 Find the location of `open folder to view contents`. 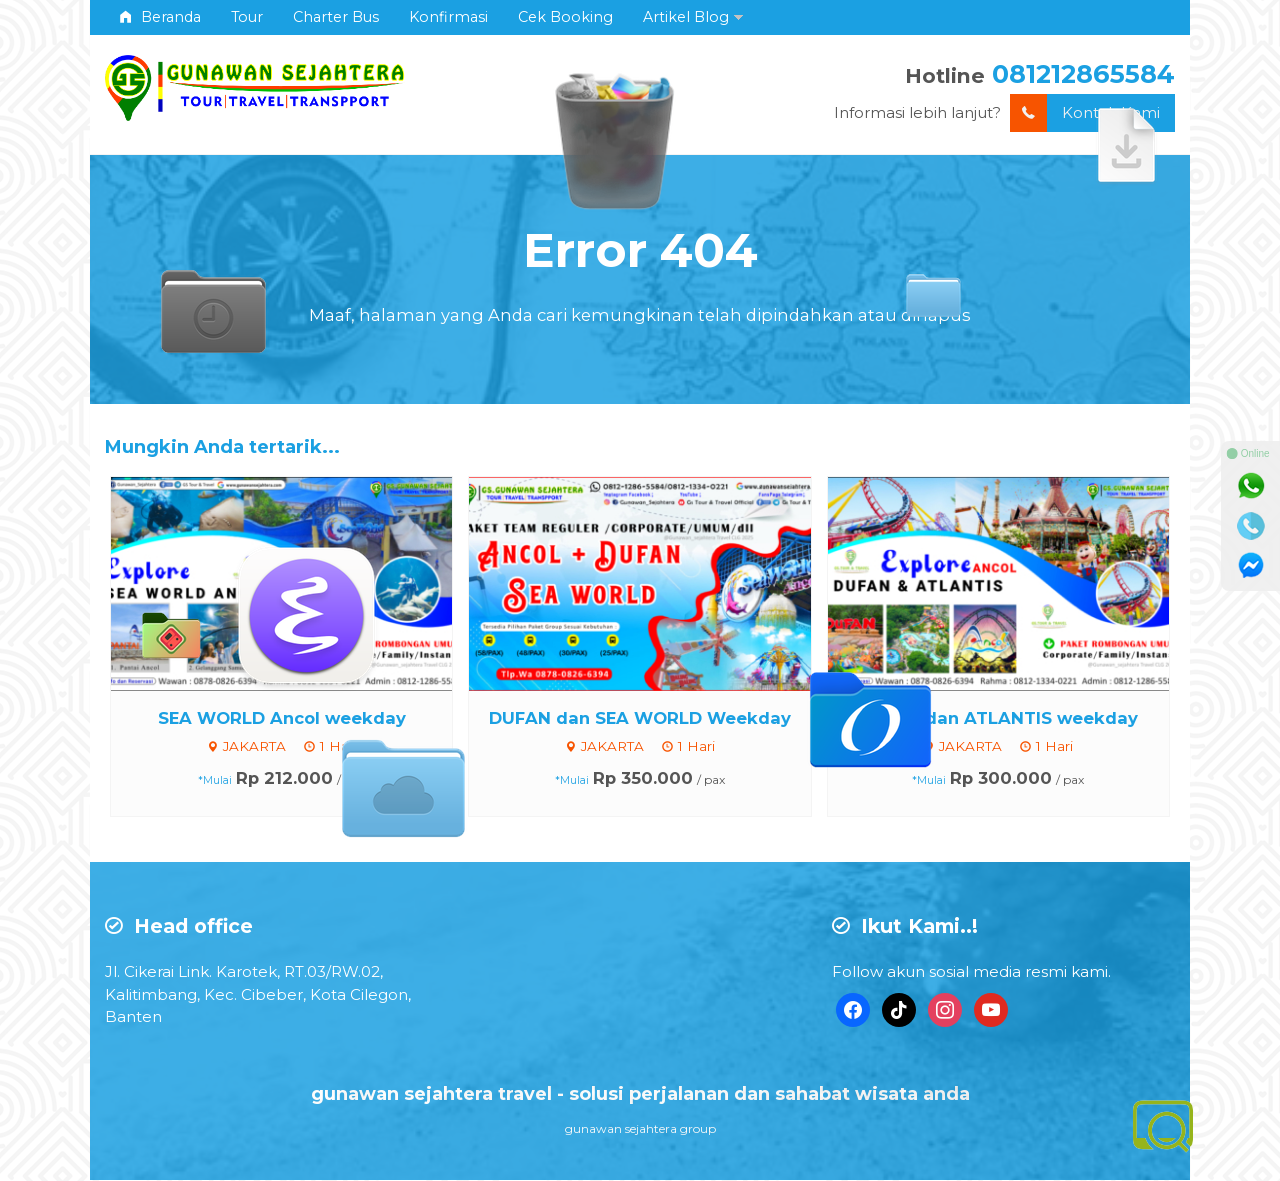

open folder to view contents is located at coordinates (933, 295).